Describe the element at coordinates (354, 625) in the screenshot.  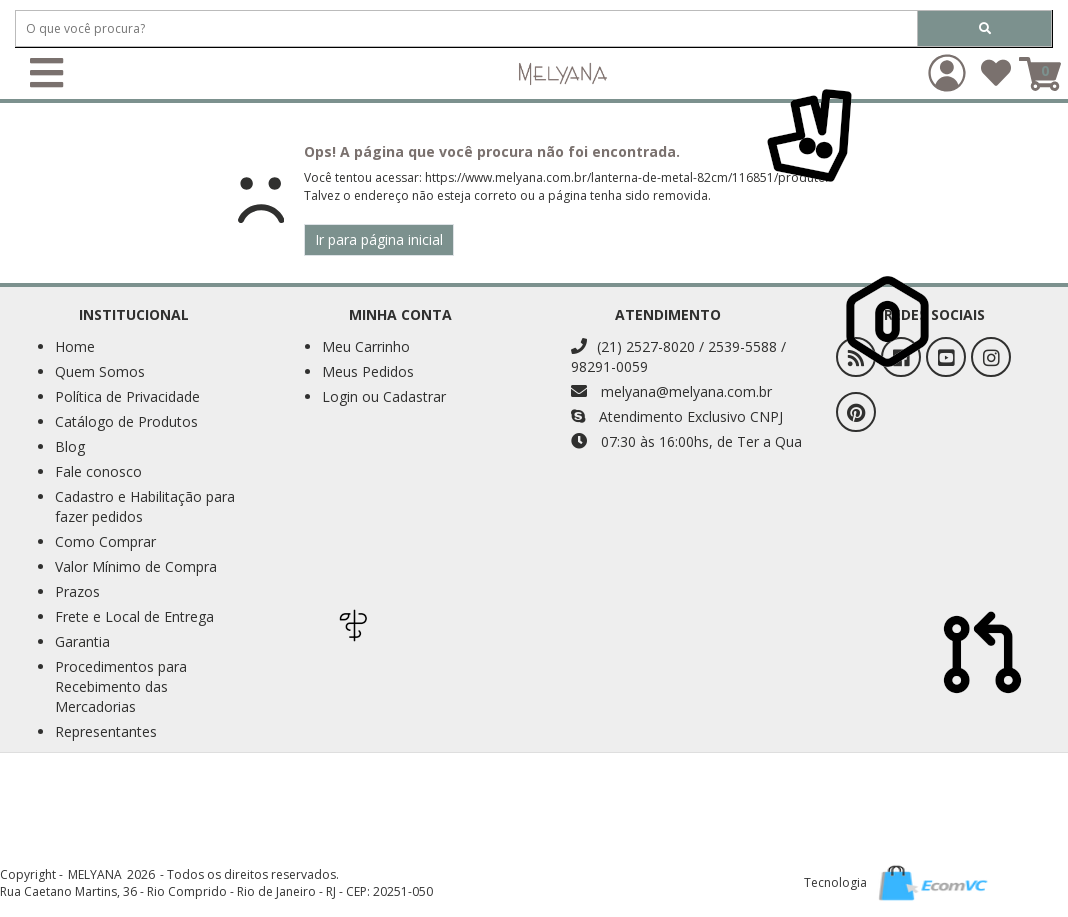
I see `access health or medical services` at that location.